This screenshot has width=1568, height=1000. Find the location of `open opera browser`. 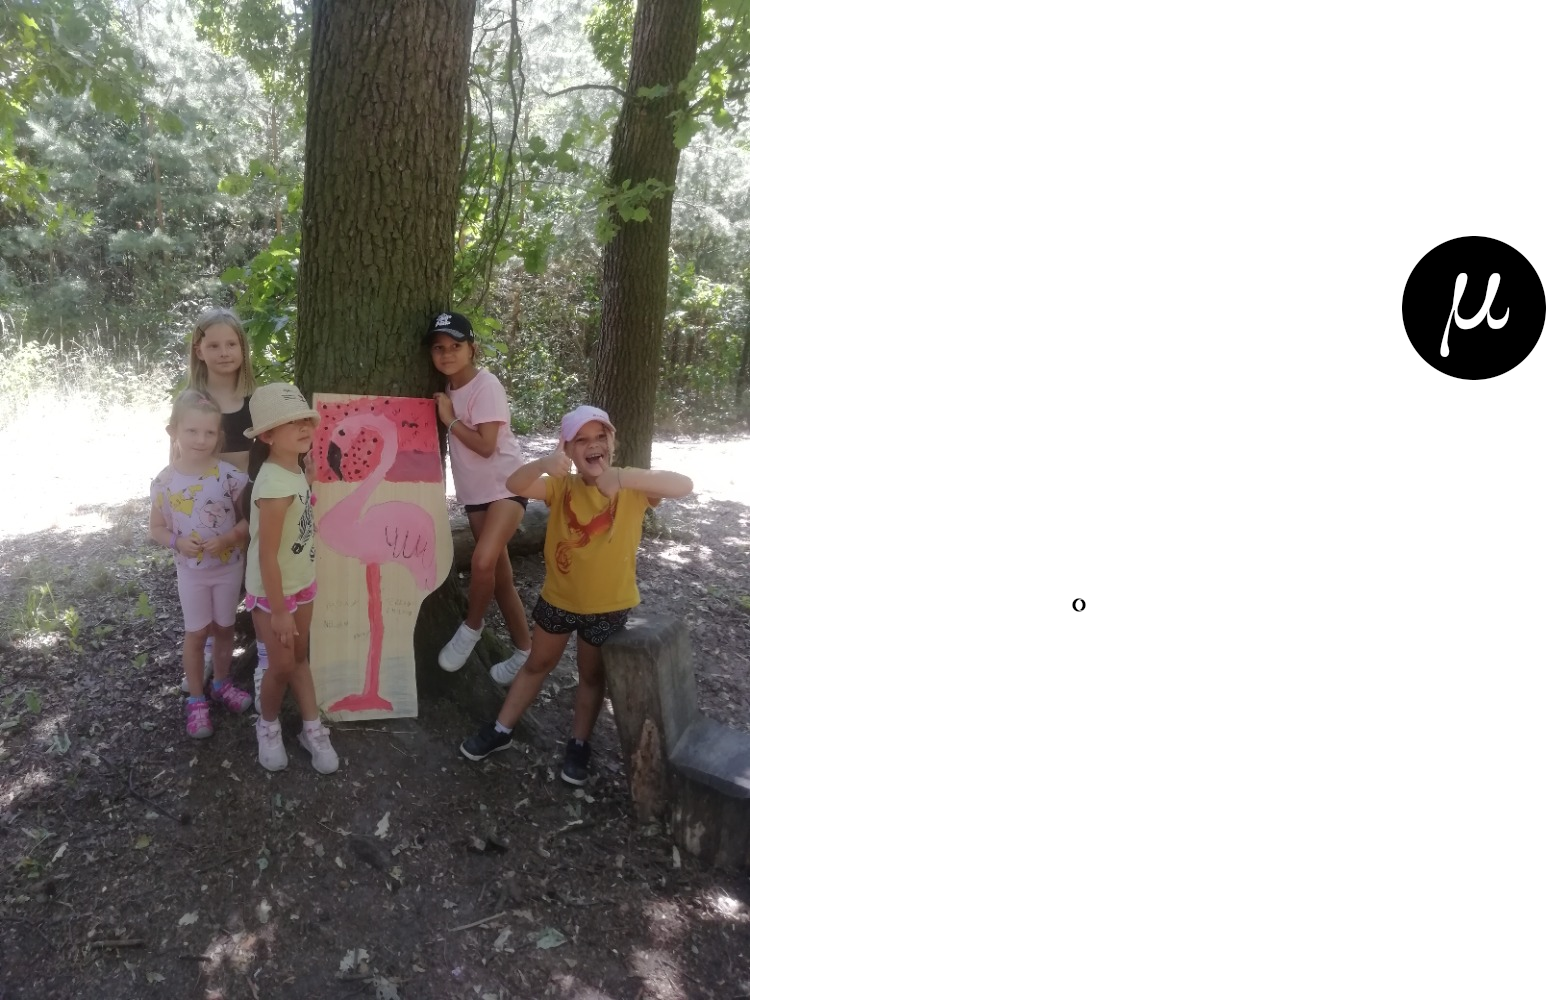

open opera browser is located at coordinates (1079, 605).